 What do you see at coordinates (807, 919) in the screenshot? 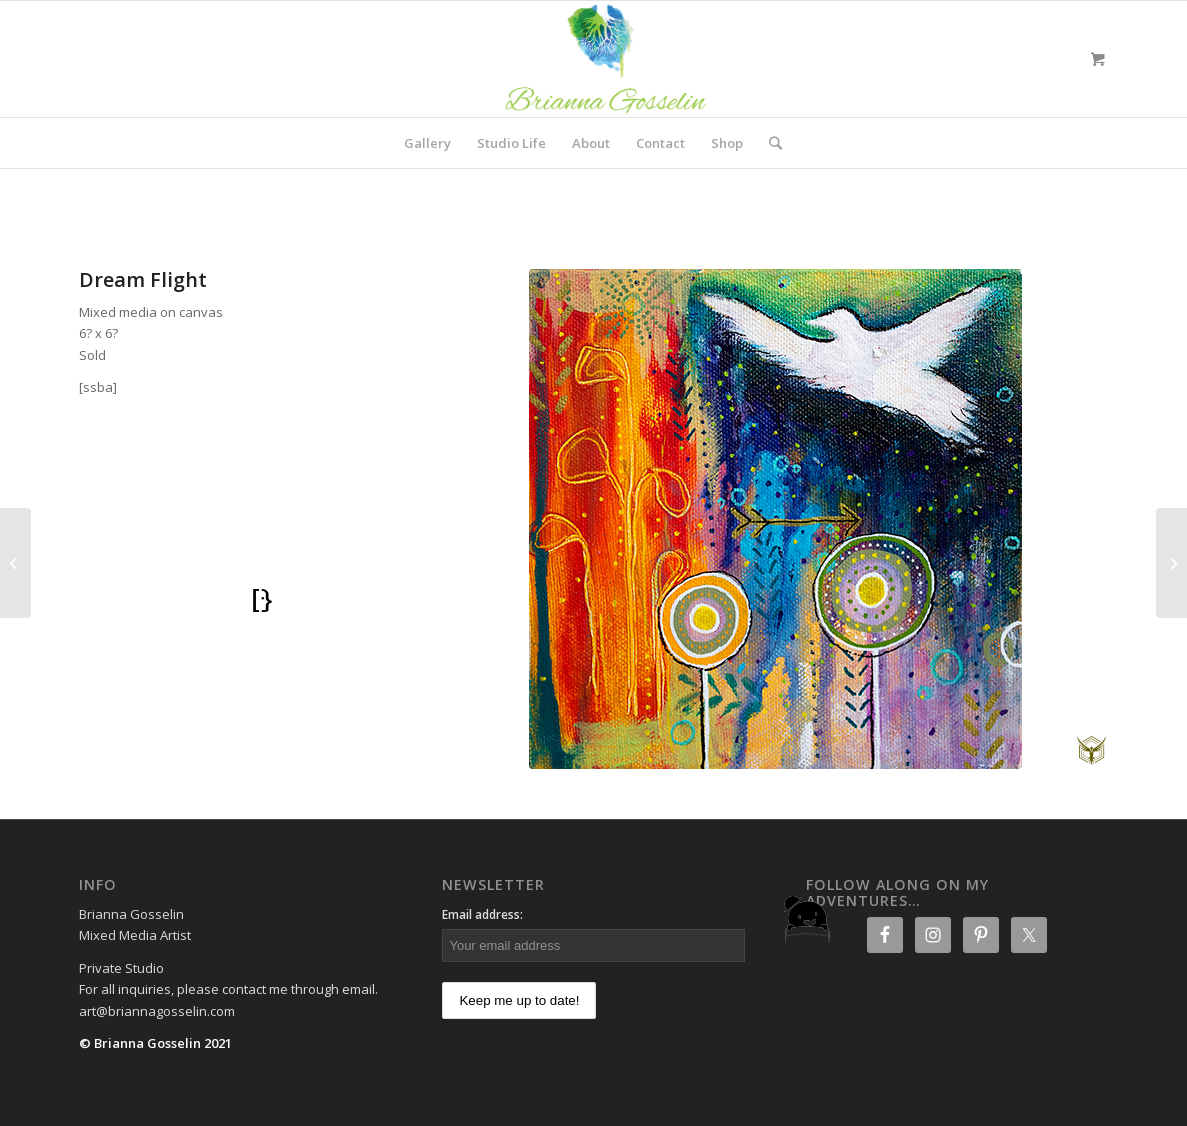
I see `open the Tapas app` at bounding box center [807, 919].